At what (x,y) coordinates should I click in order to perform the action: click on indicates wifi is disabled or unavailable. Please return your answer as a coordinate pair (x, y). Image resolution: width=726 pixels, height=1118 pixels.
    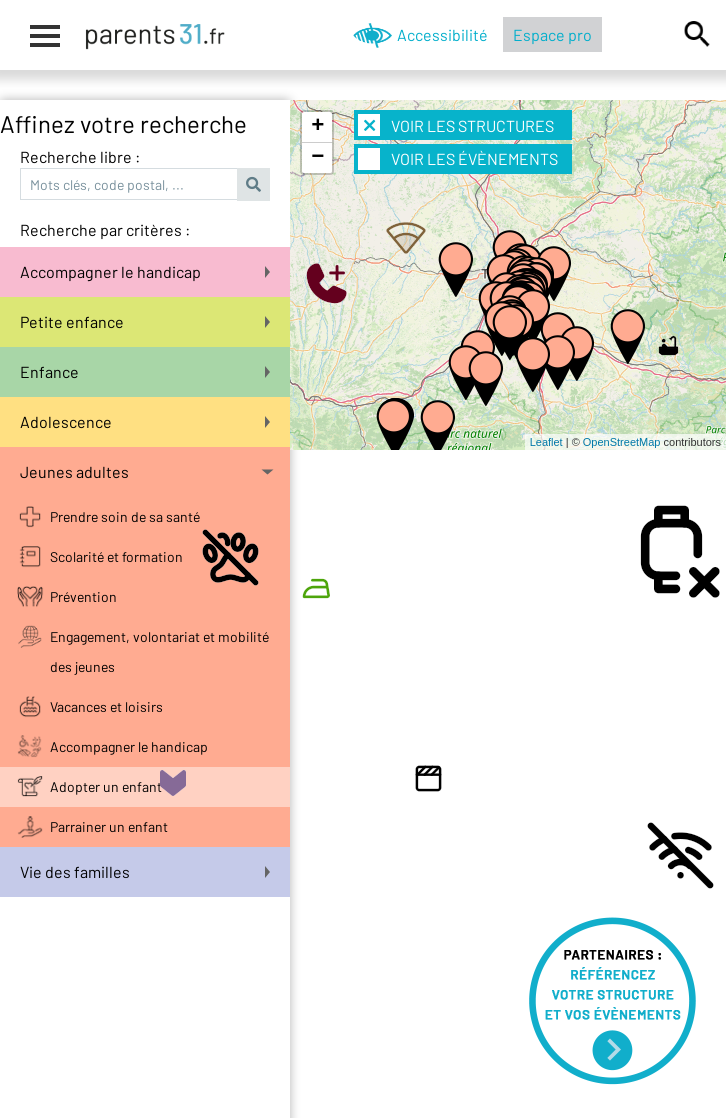
    Looking at the image, I should click on (680, 855).